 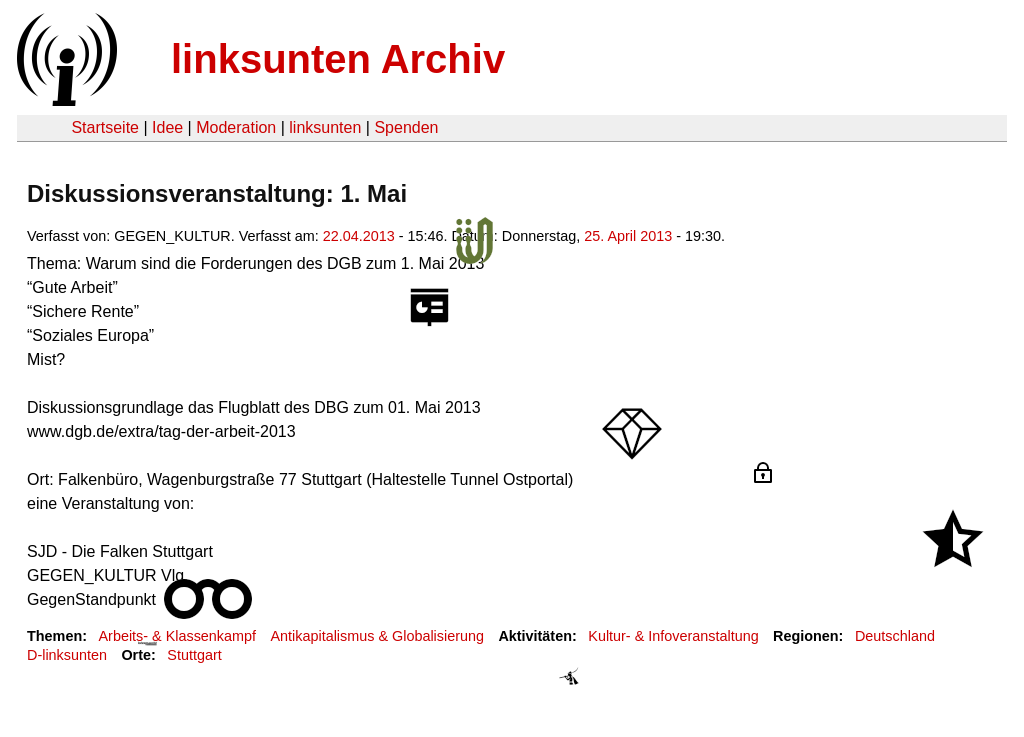 I want to click on visit UserVoice customer feedback platform, so click(x=474, y=240).